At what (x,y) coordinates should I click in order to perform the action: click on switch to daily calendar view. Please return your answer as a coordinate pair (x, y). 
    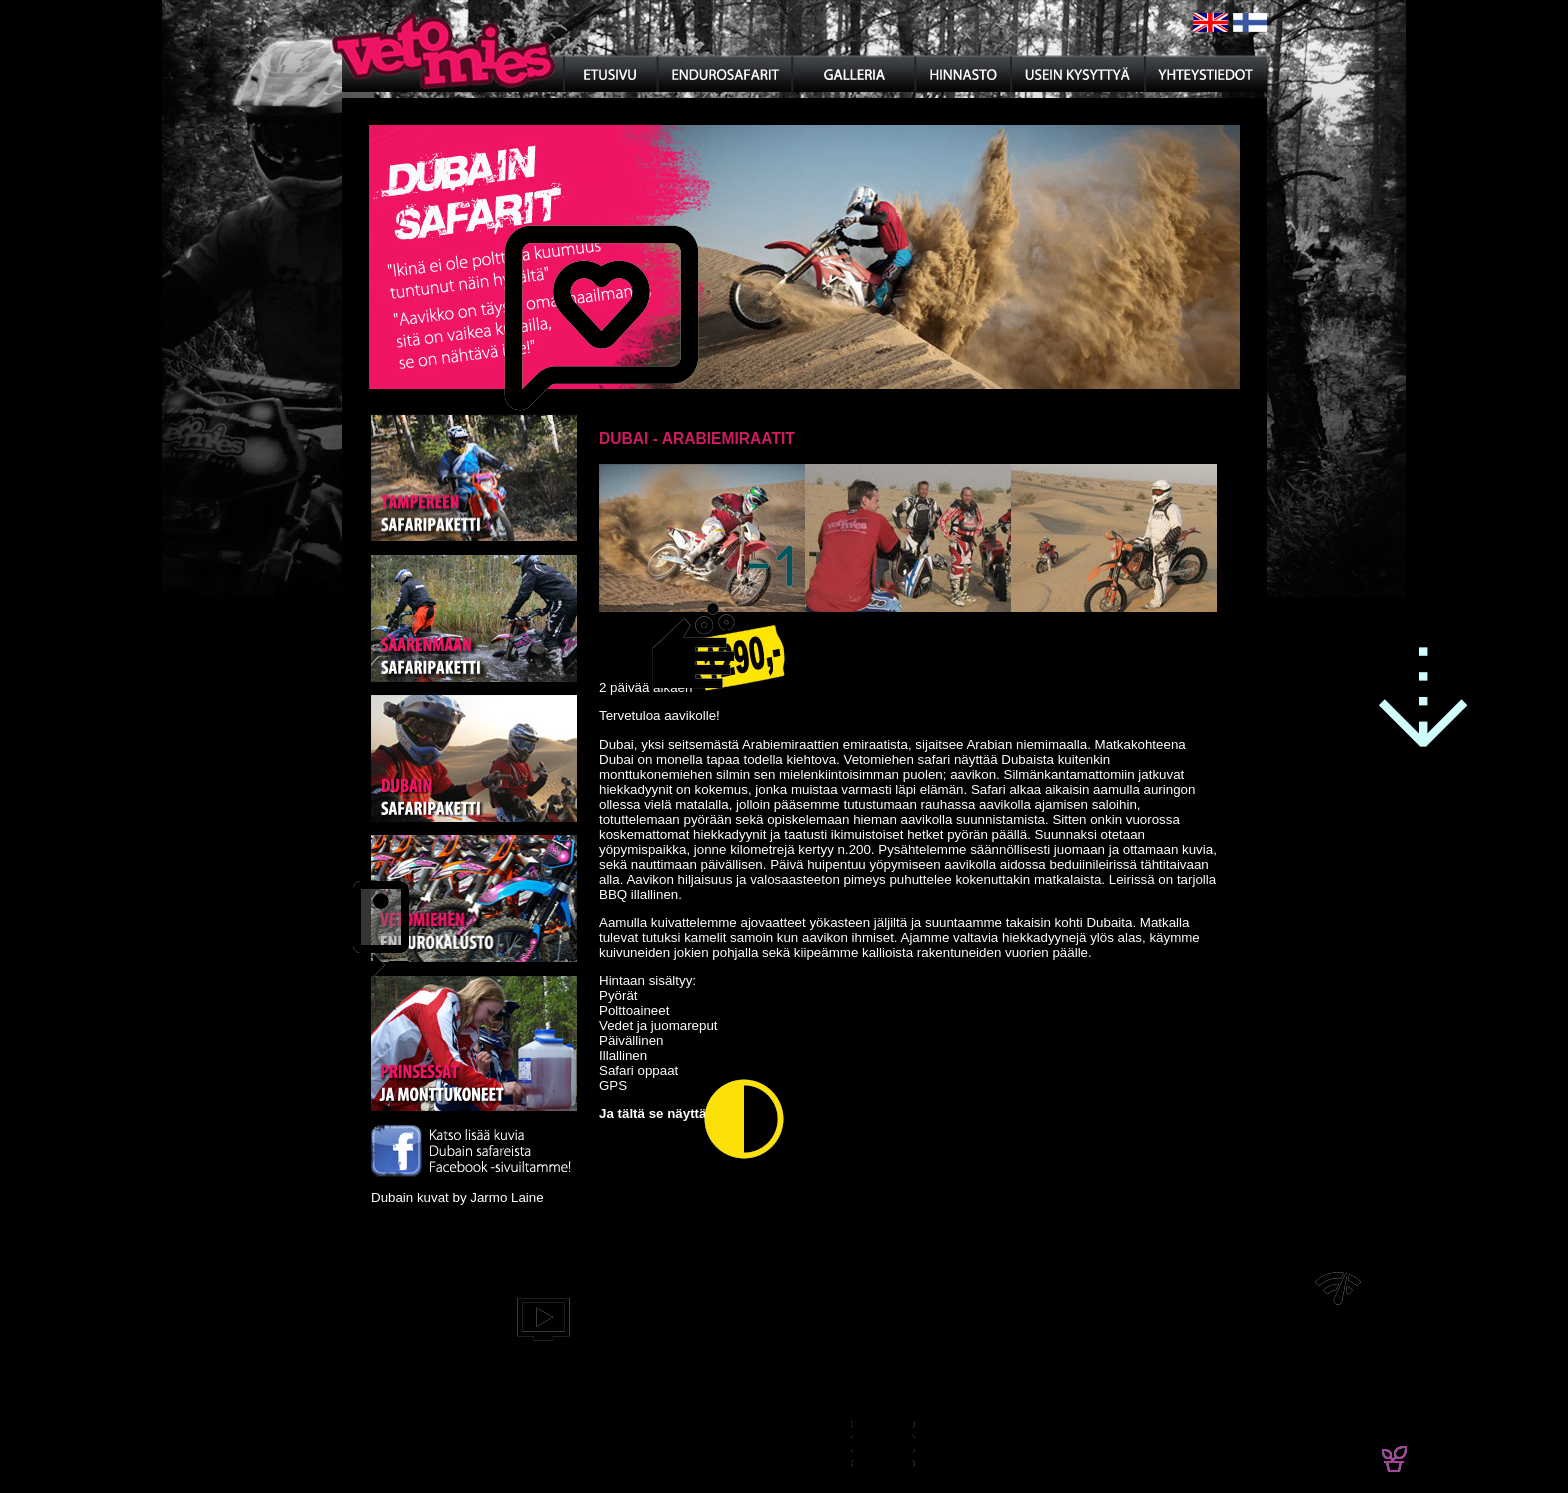
    Looking at the image, I should click on (883, 1442).